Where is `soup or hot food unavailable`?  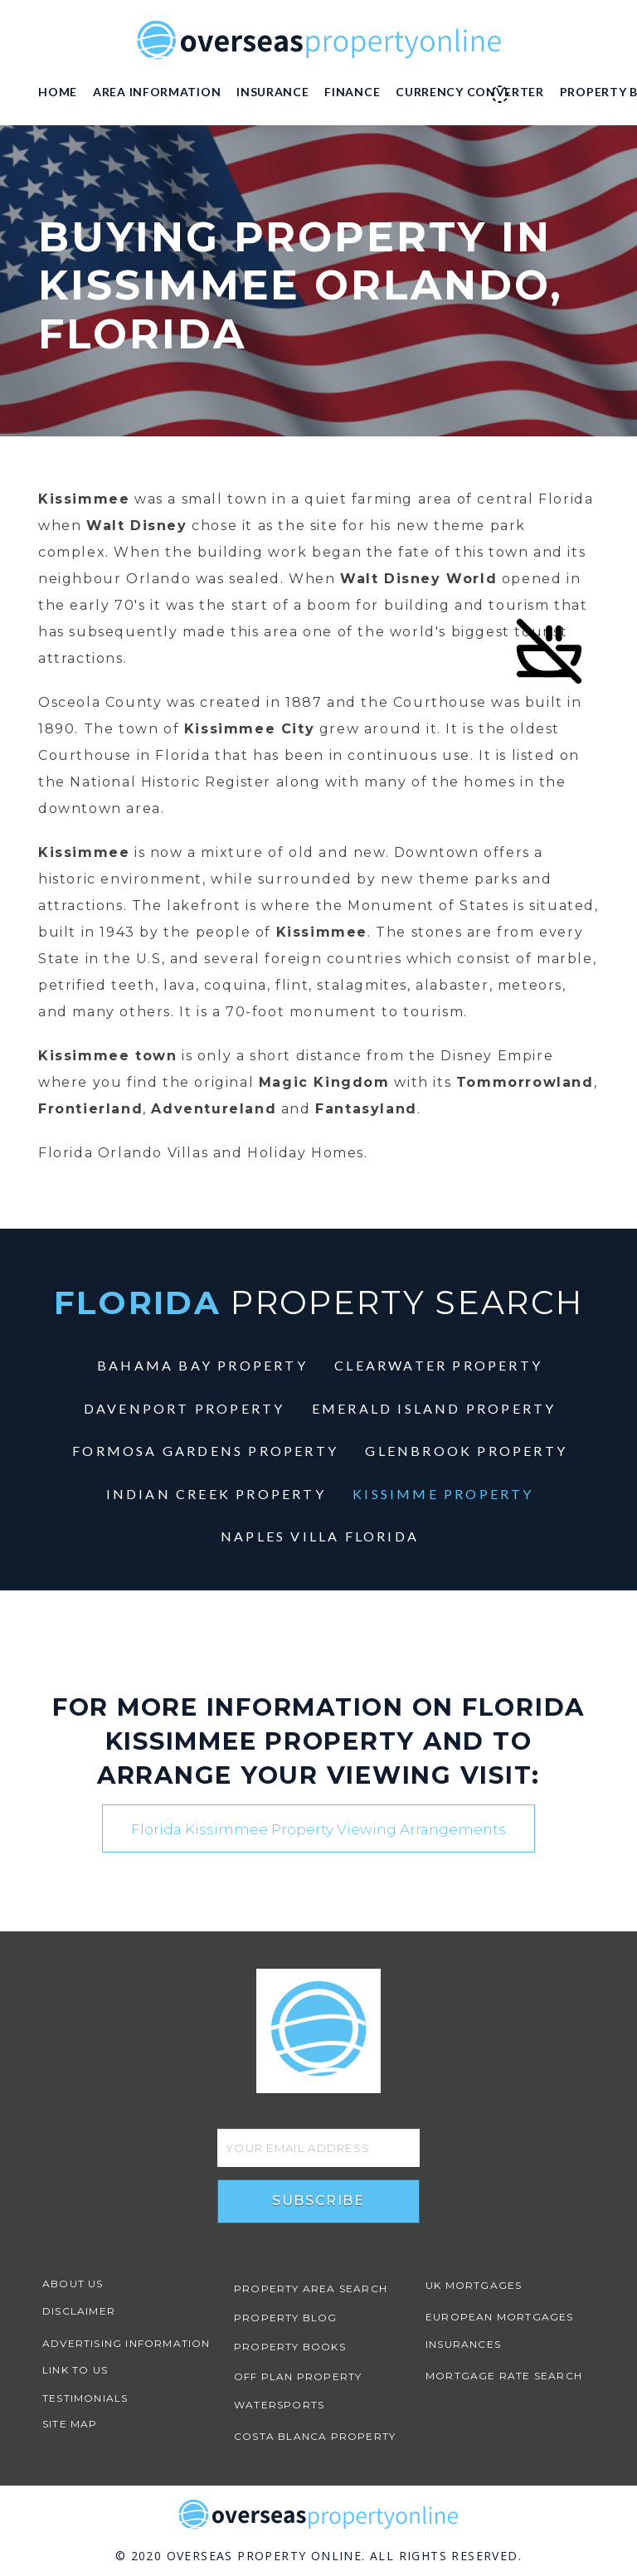
soup or hot food unavailable is located at coordinates (549, 651).